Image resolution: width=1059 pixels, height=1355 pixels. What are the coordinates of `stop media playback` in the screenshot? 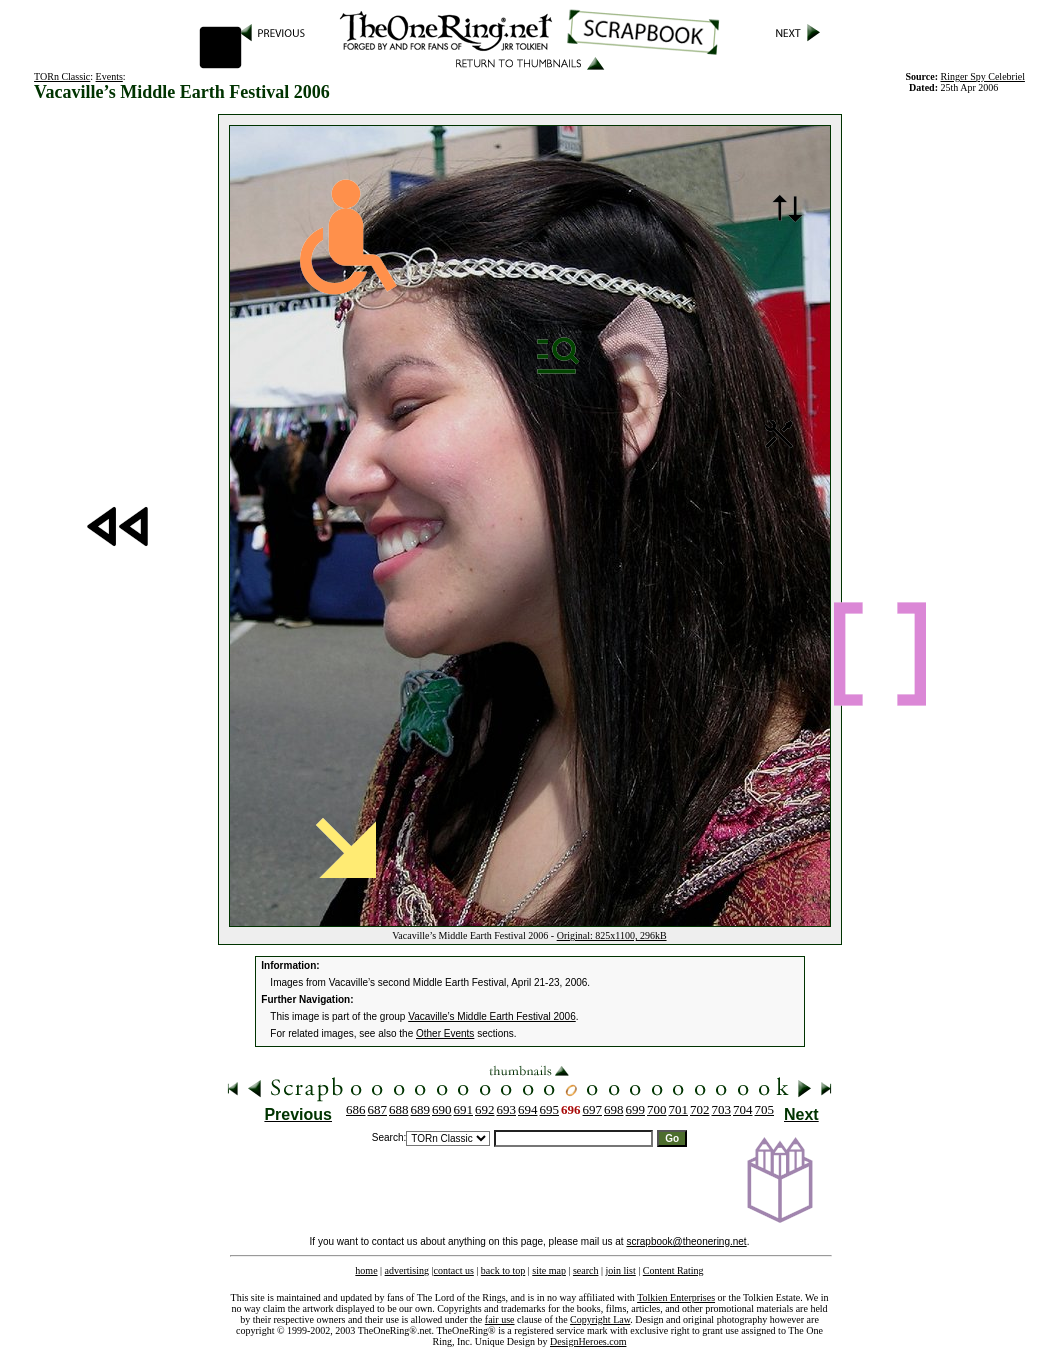 It's located at (220, 47).